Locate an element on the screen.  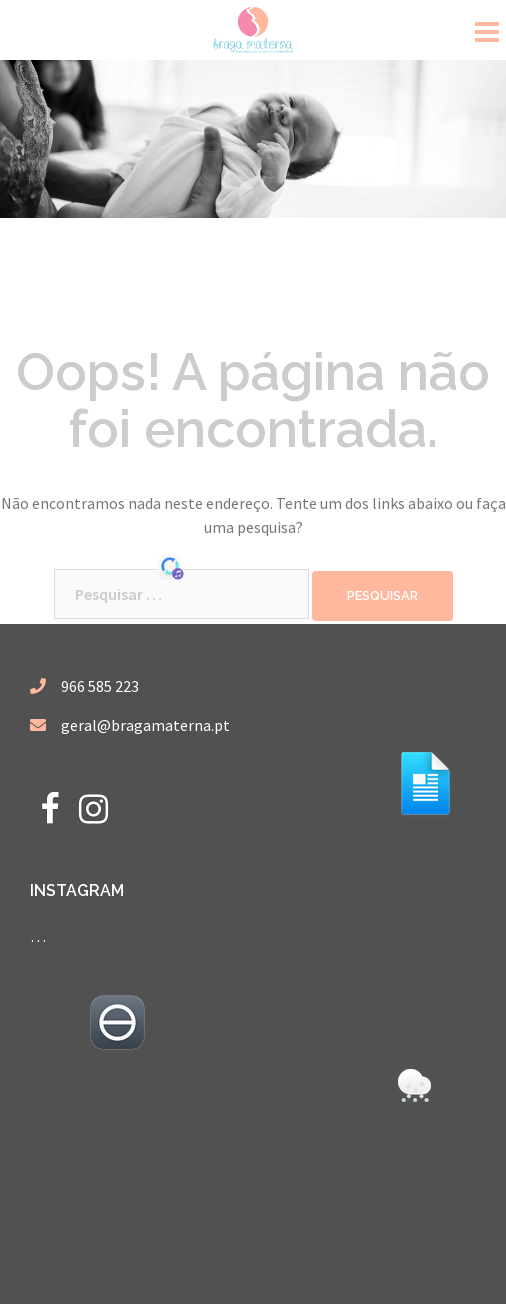
convert audio or video files to different formats is located at coordinates (170, 566).